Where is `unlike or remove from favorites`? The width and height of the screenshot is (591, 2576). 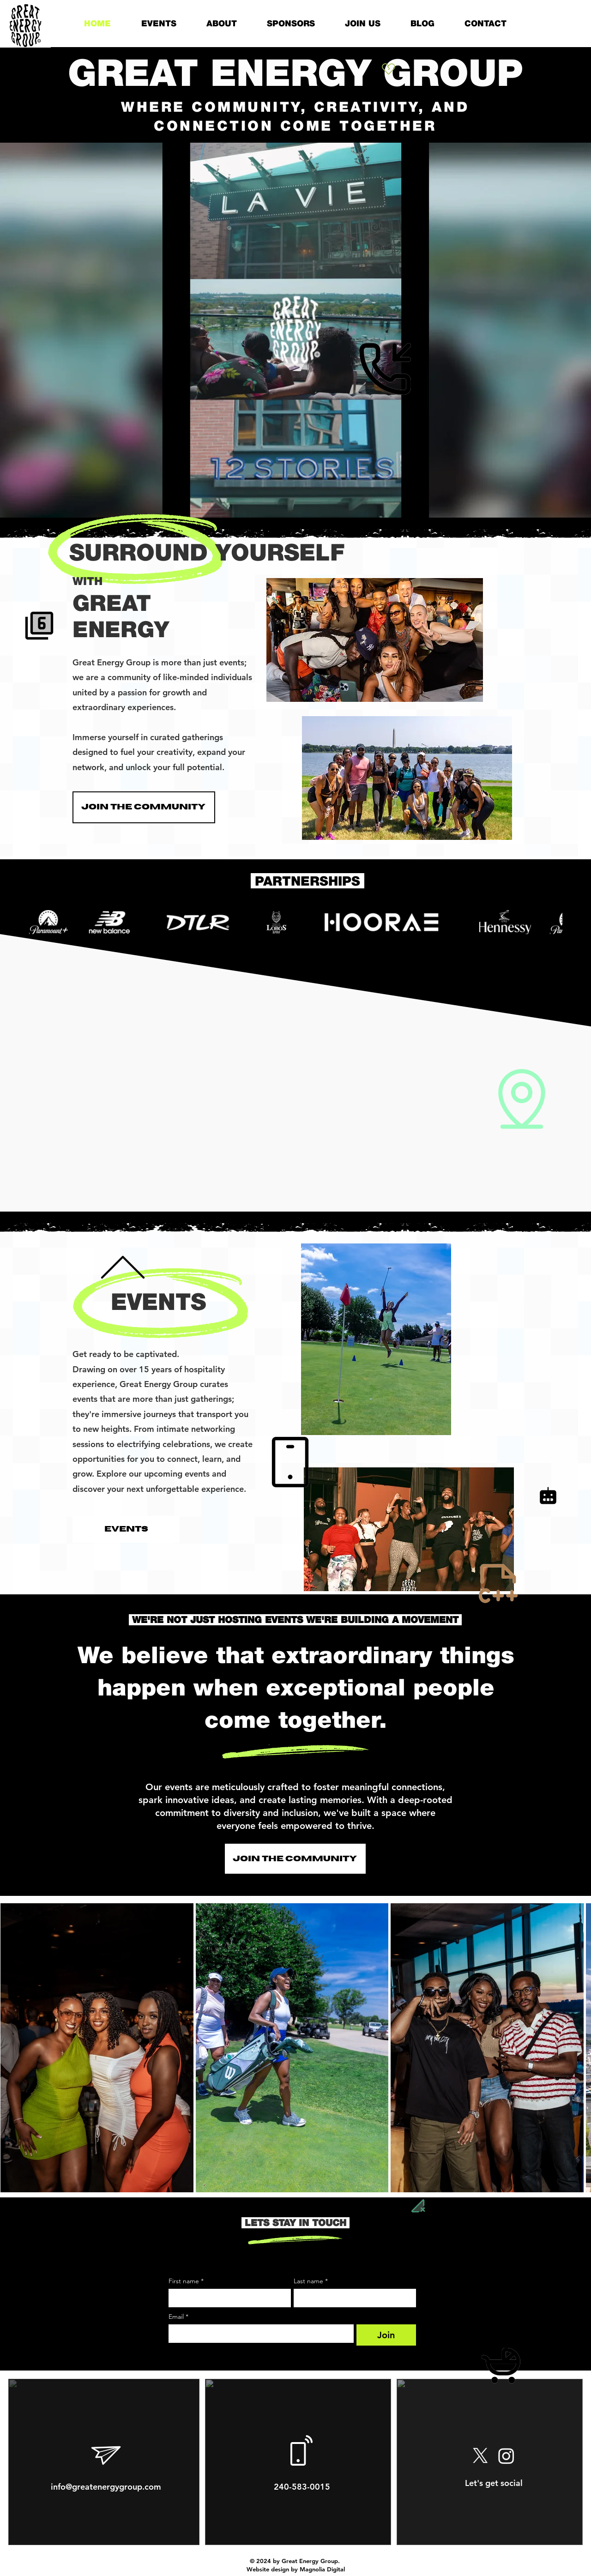 unlike or remove from favorites is located at coordinates (388, 68).